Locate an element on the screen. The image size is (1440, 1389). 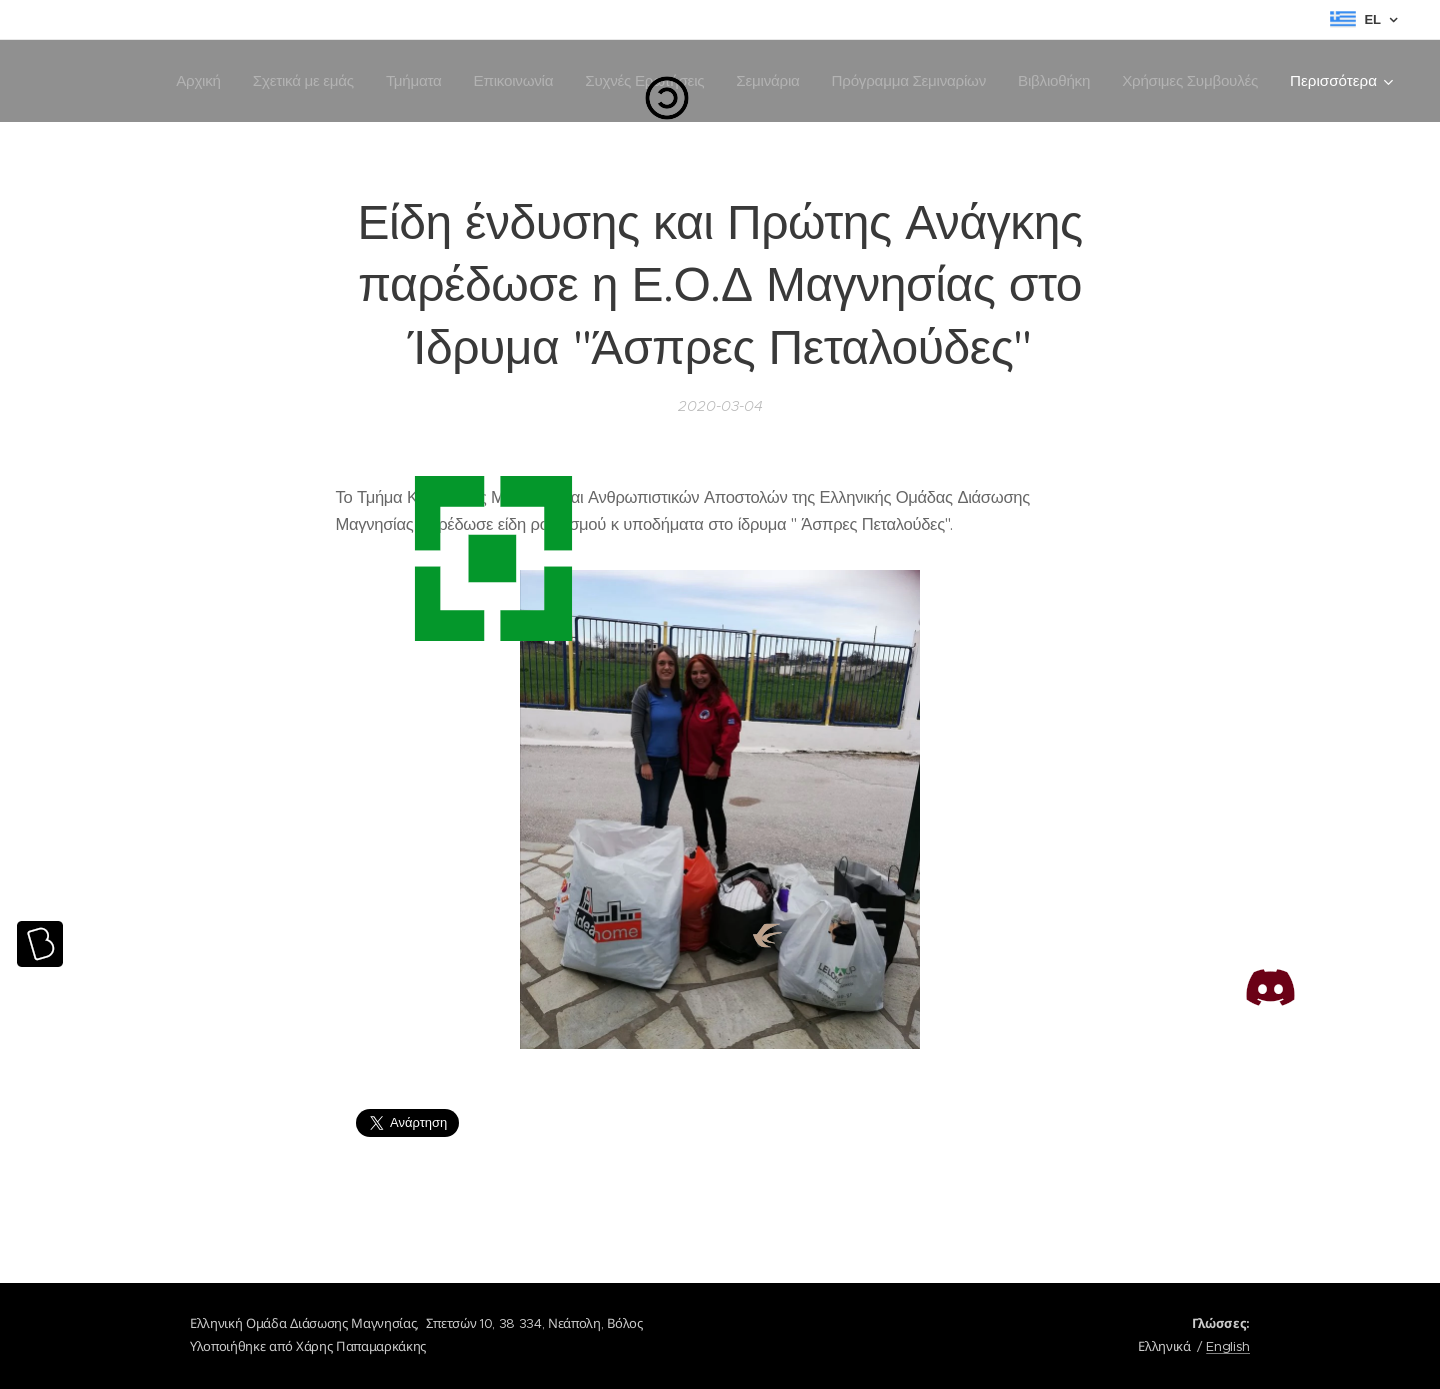
indicates copyleft licensing for content or software is located at coordinates (667, 98).